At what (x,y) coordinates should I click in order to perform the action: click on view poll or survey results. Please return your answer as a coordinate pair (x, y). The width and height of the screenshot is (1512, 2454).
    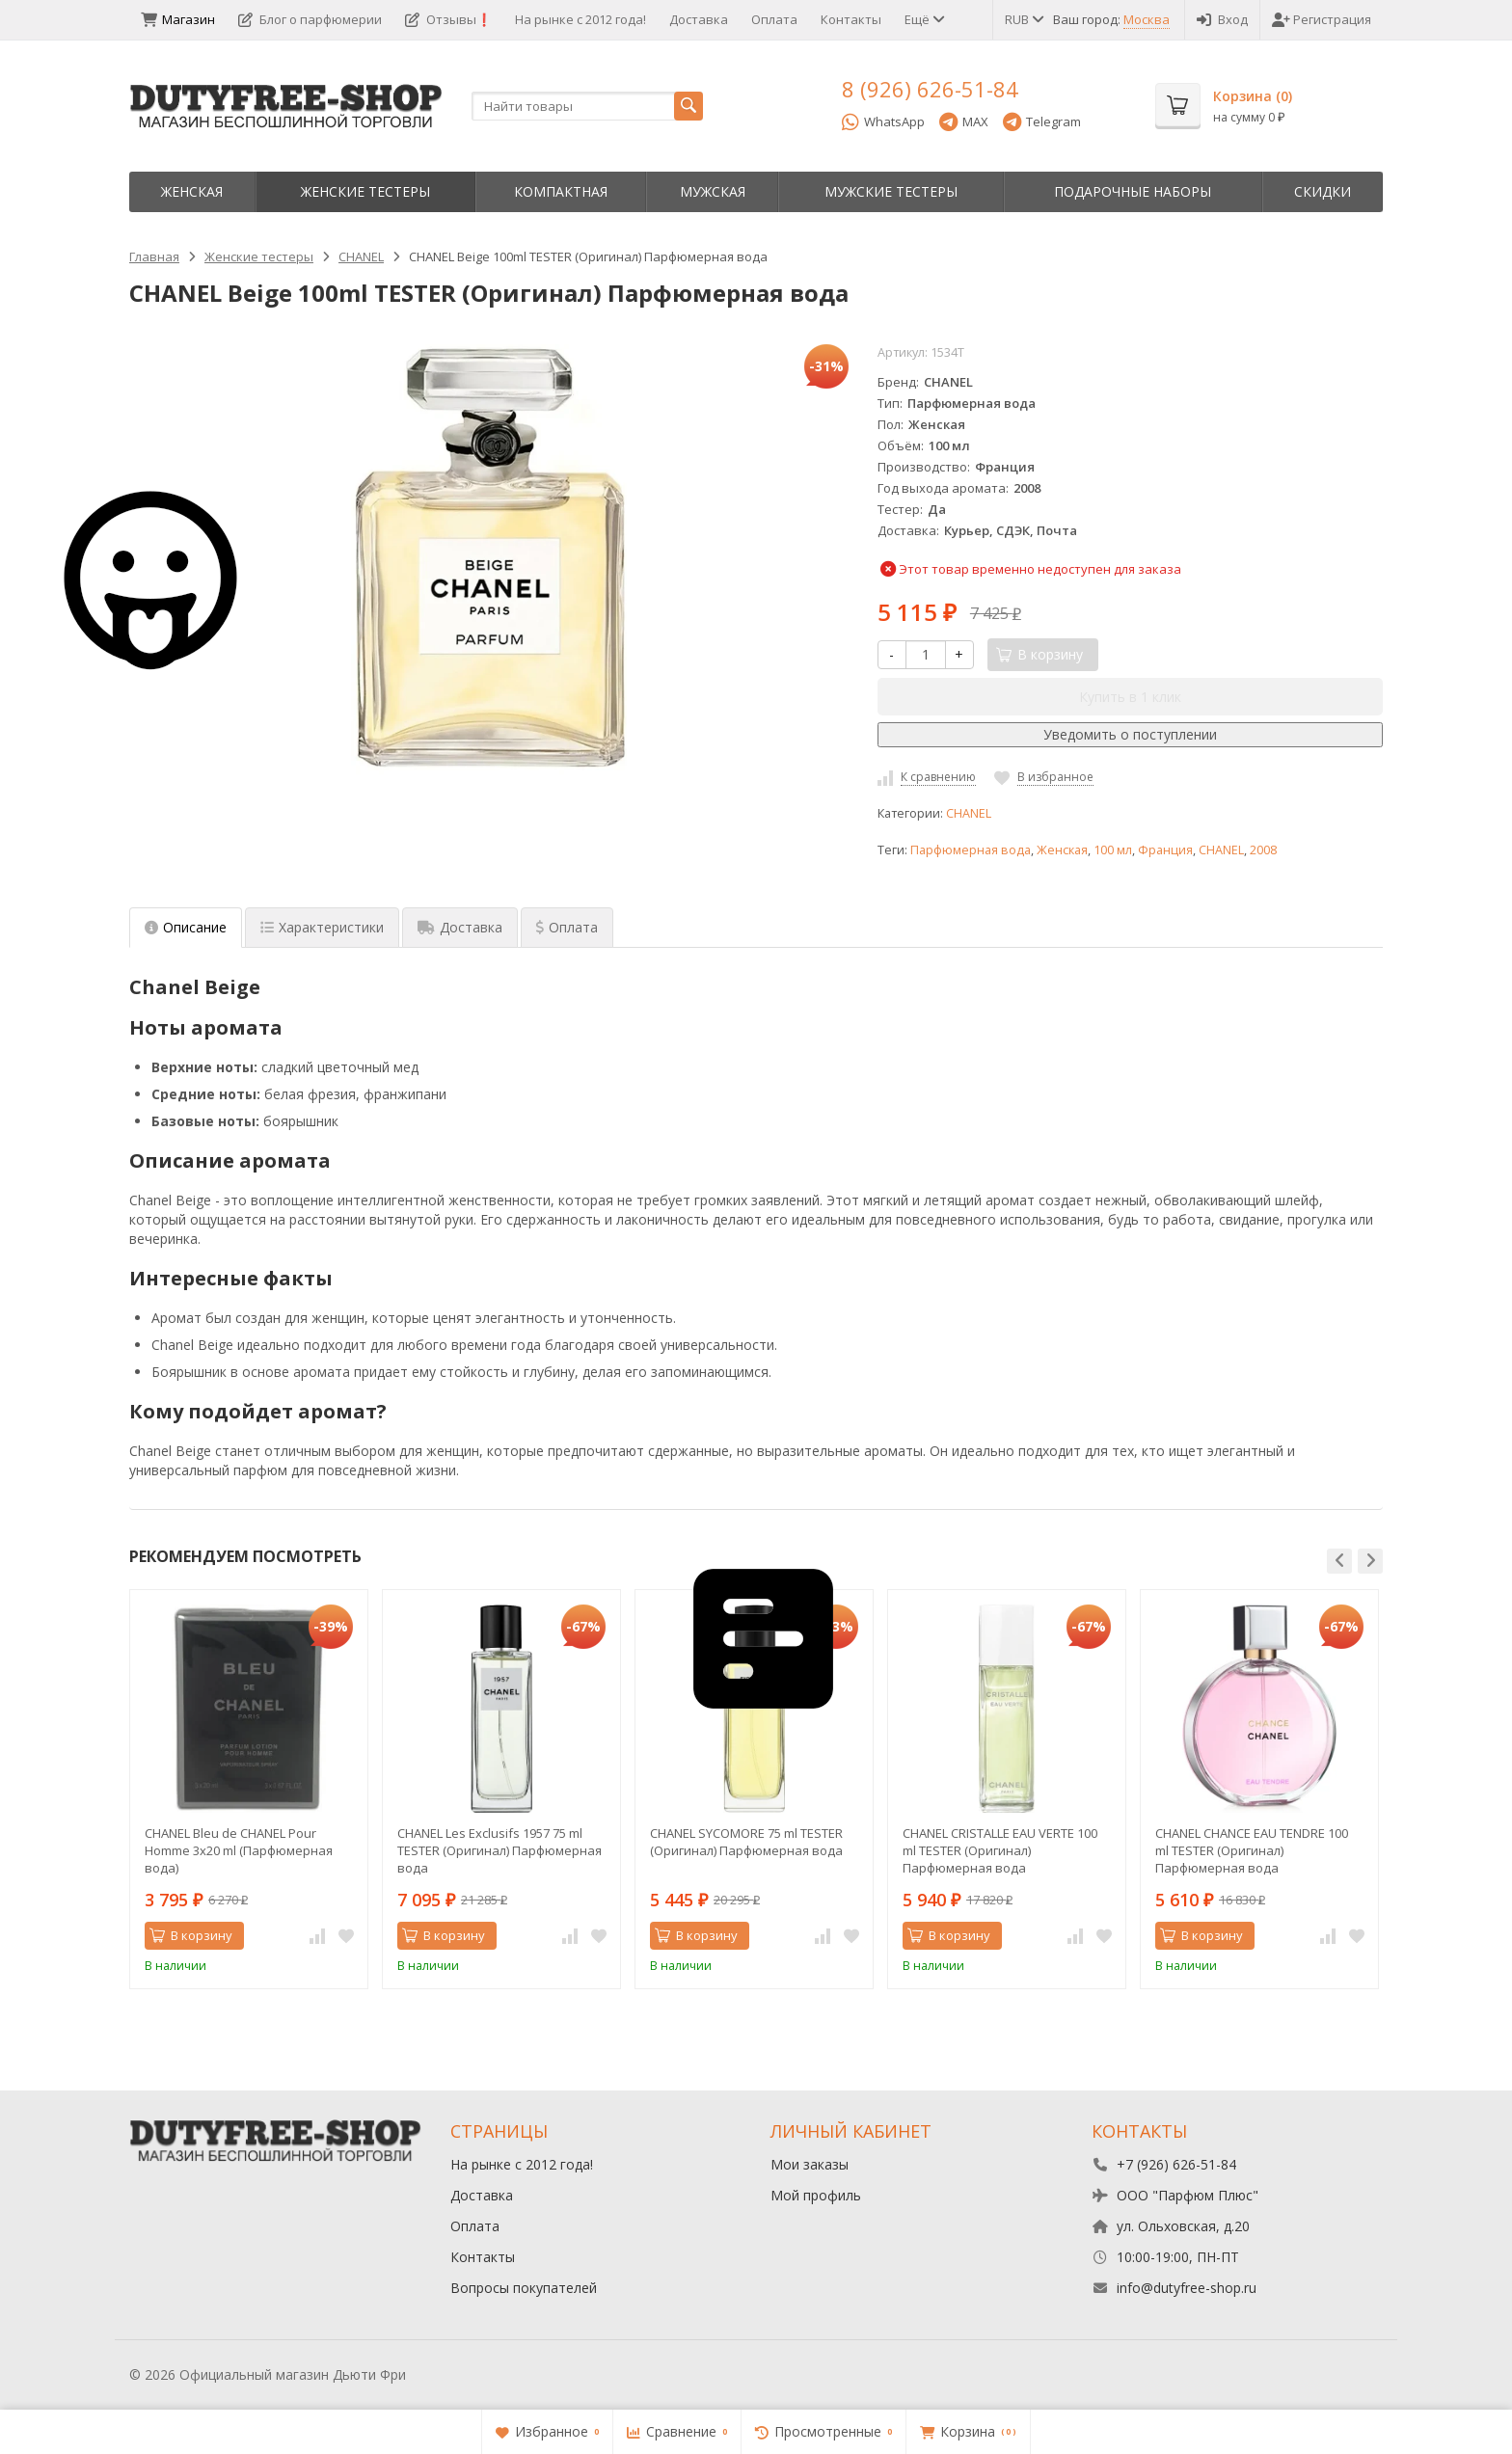
    Looking at the image, I should click on (763, 1638).